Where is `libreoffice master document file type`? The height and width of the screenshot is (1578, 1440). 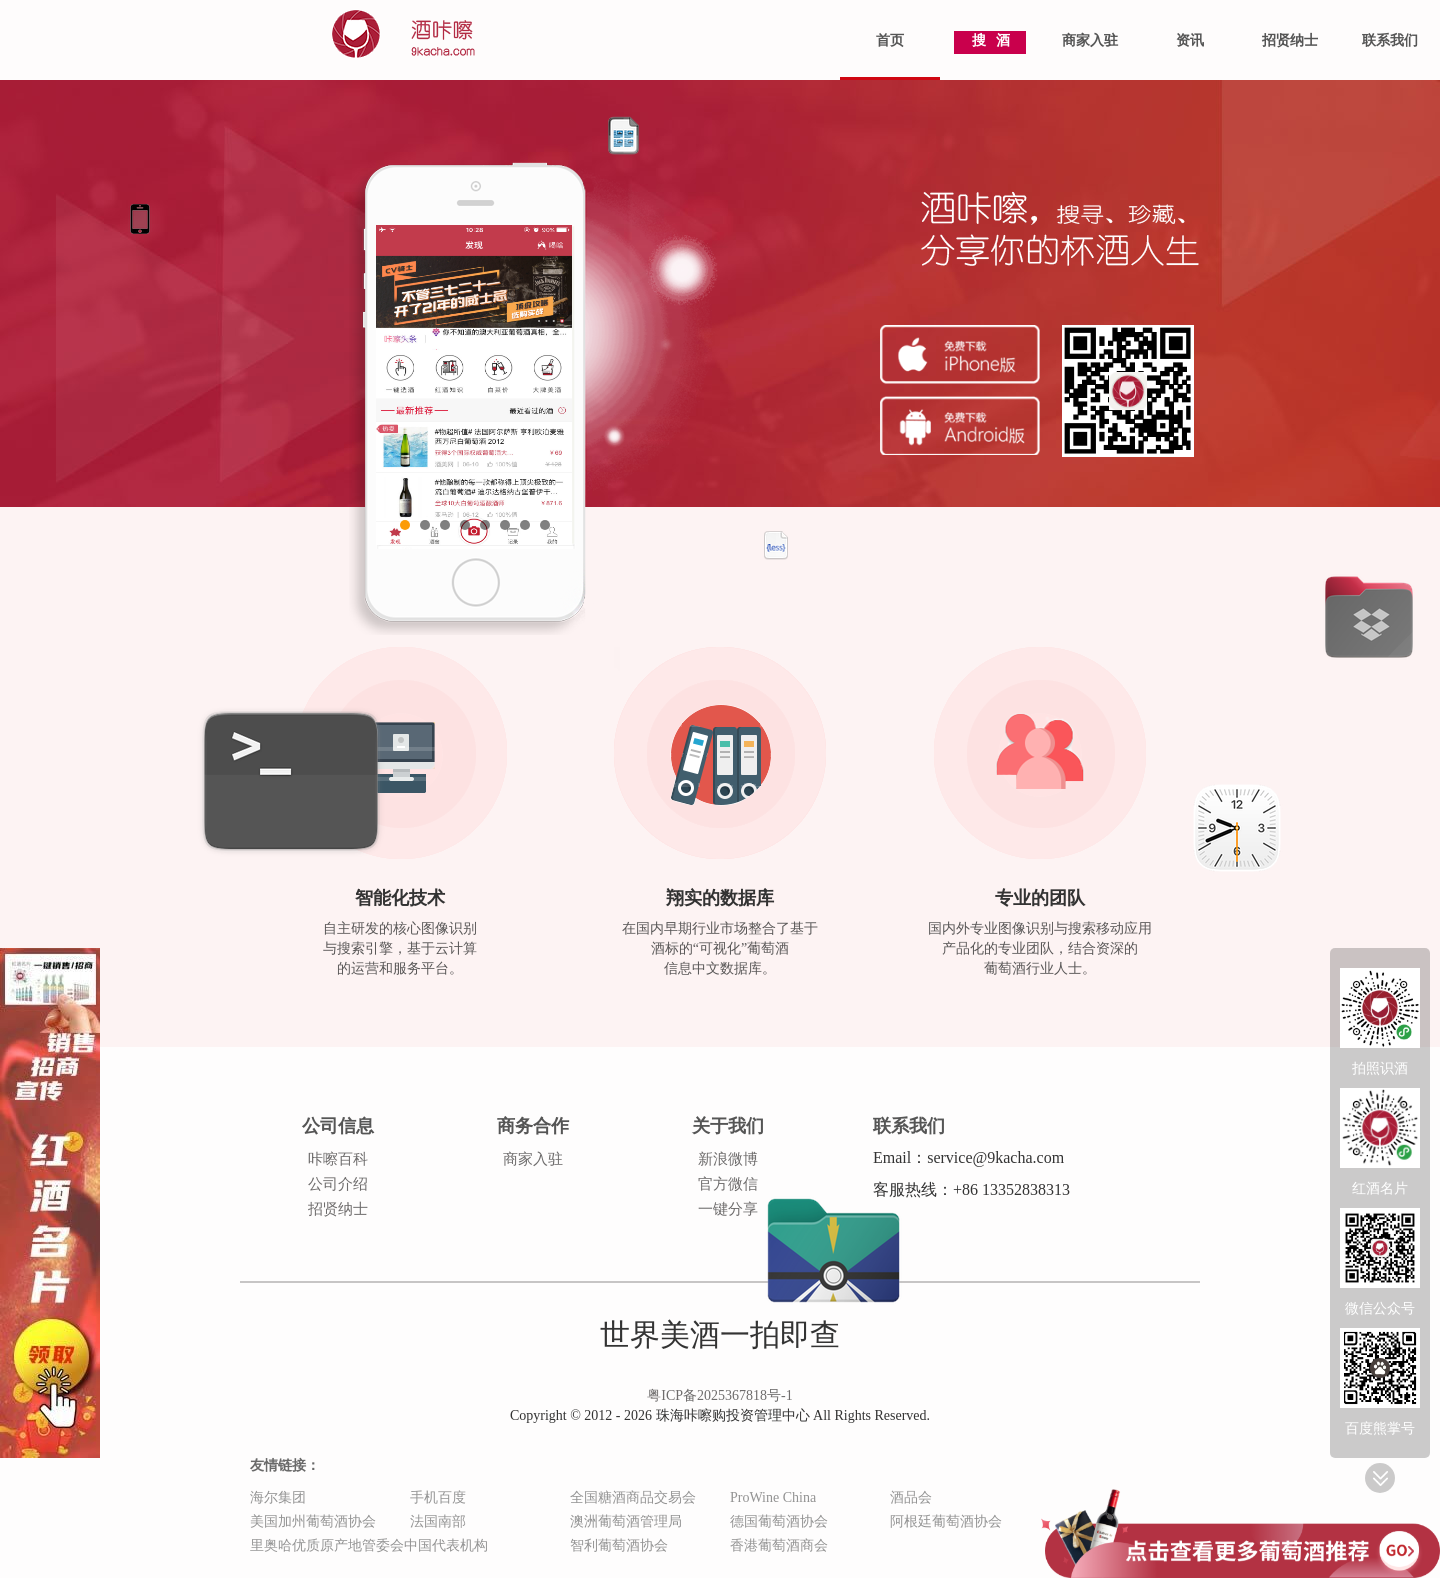 libreoffice master document file type is located at coordinates (623, 135).